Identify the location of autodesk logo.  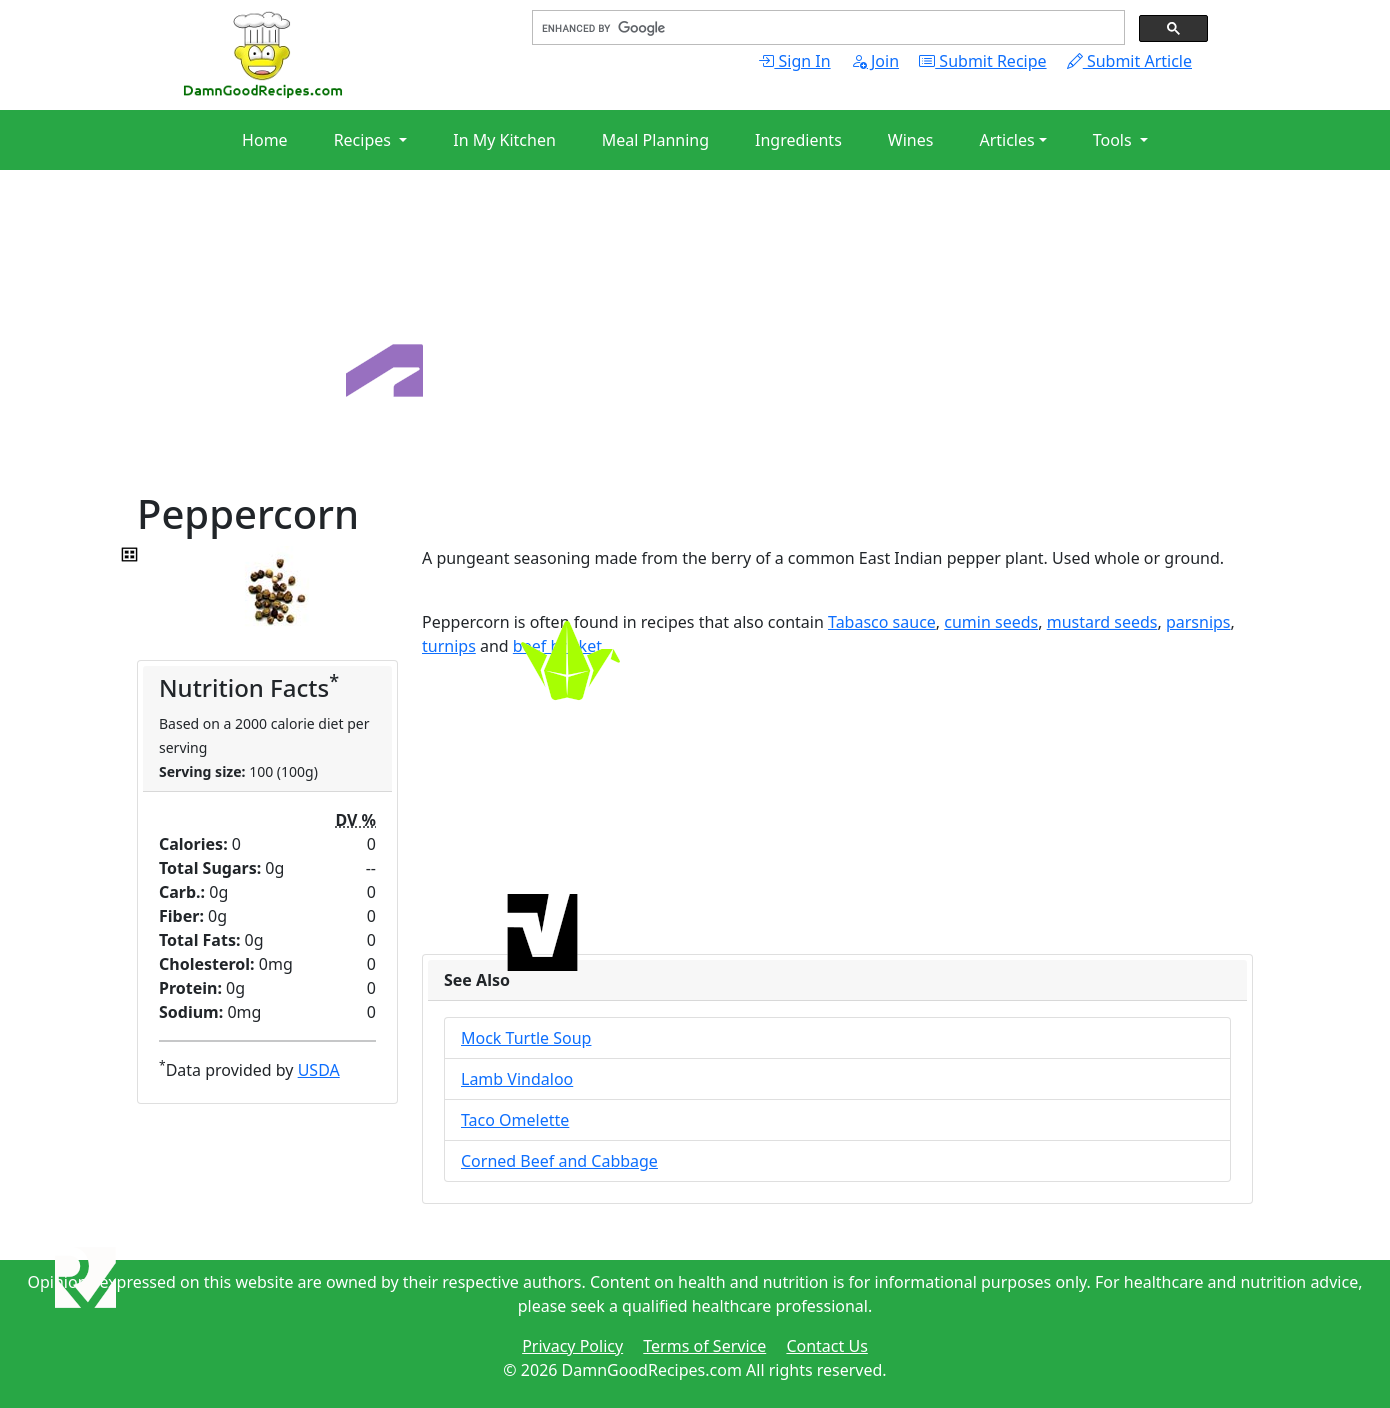
(384, 370).